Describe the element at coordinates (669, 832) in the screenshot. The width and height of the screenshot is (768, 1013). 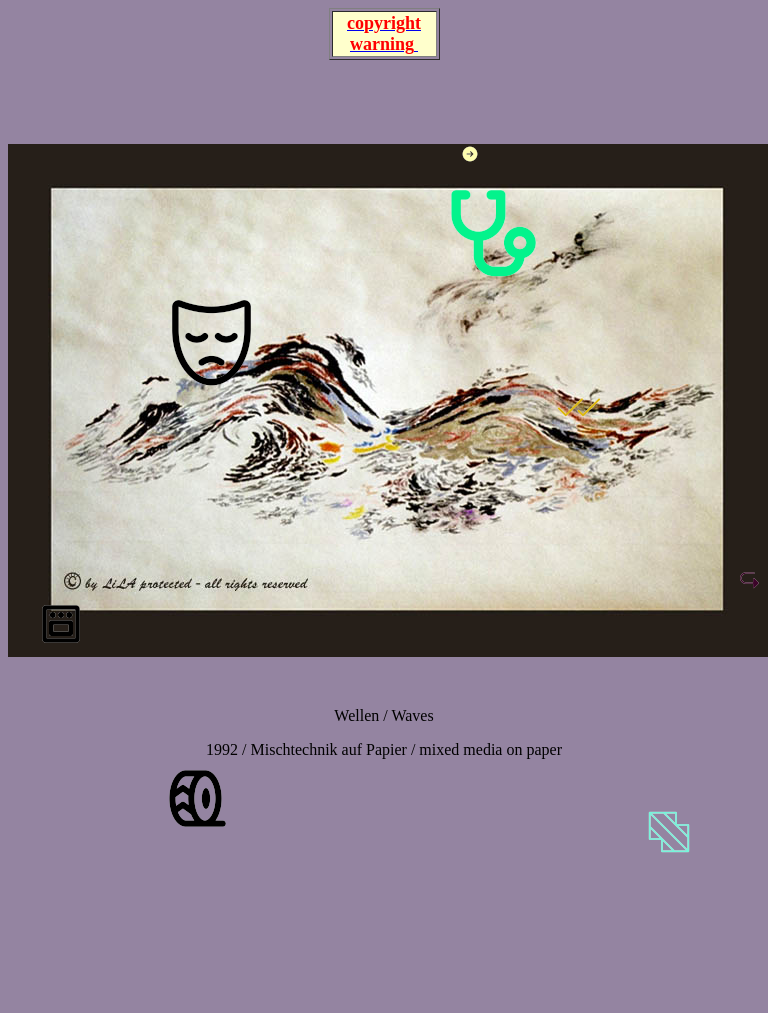
I see `unite or merge two layers` at that location.